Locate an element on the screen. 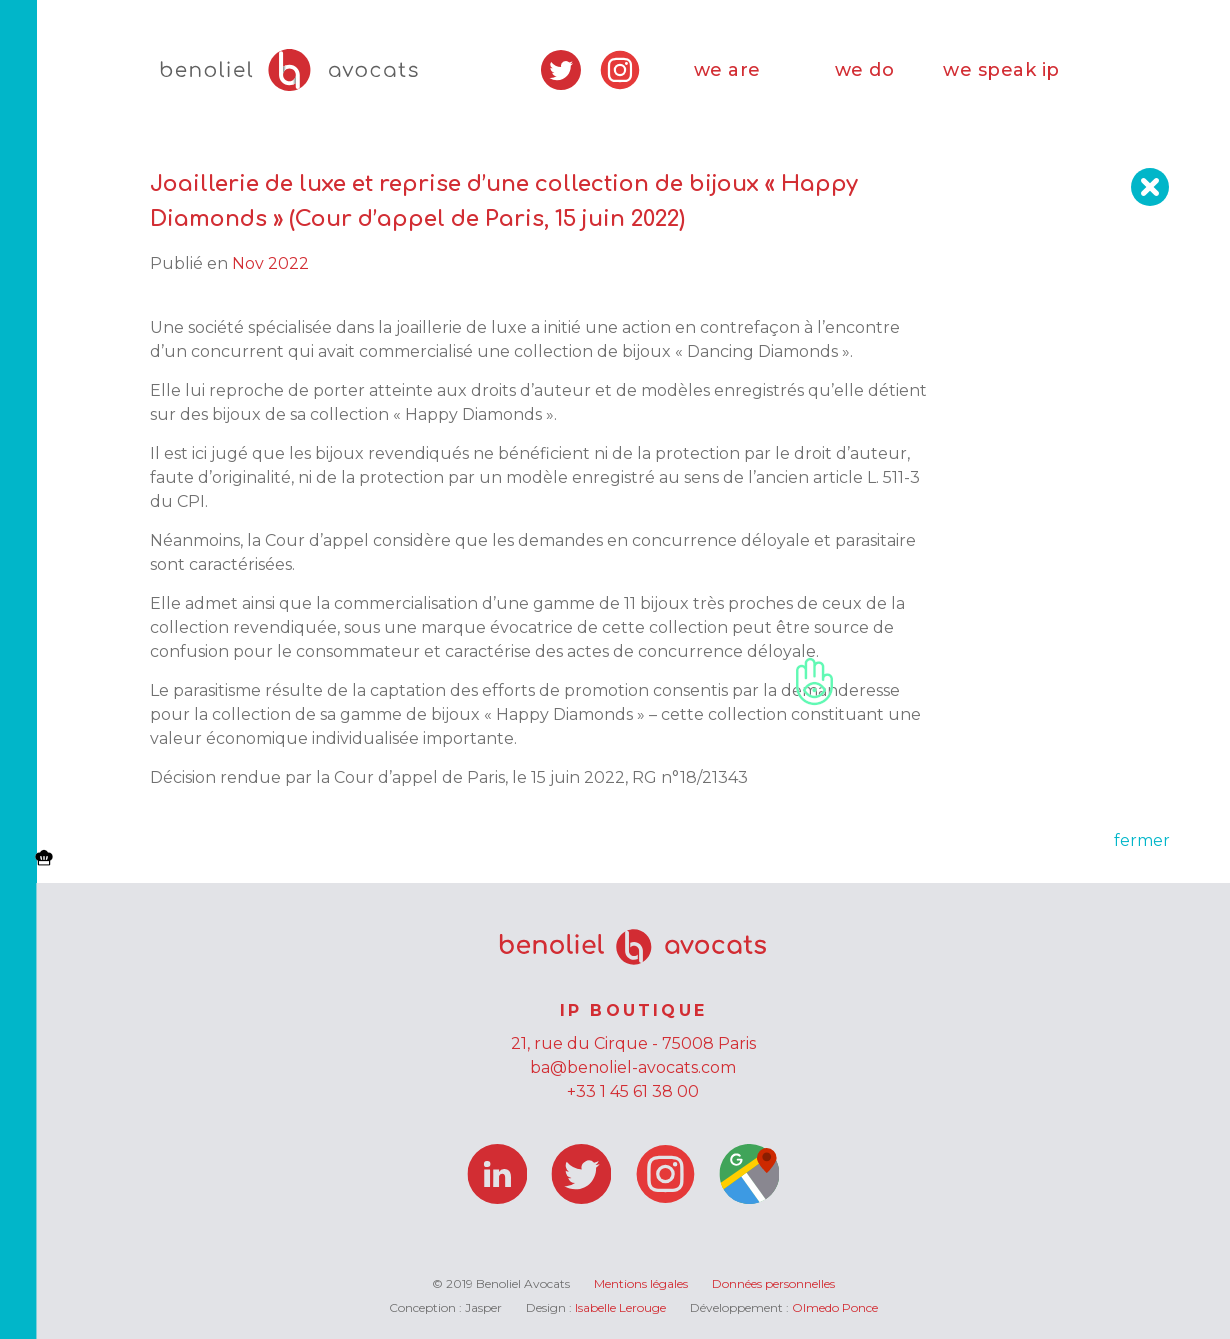 Image resolution: width=1230 pixels, height=1339 pixels. access cooking or recipe features is located at coordinates (44, 858).